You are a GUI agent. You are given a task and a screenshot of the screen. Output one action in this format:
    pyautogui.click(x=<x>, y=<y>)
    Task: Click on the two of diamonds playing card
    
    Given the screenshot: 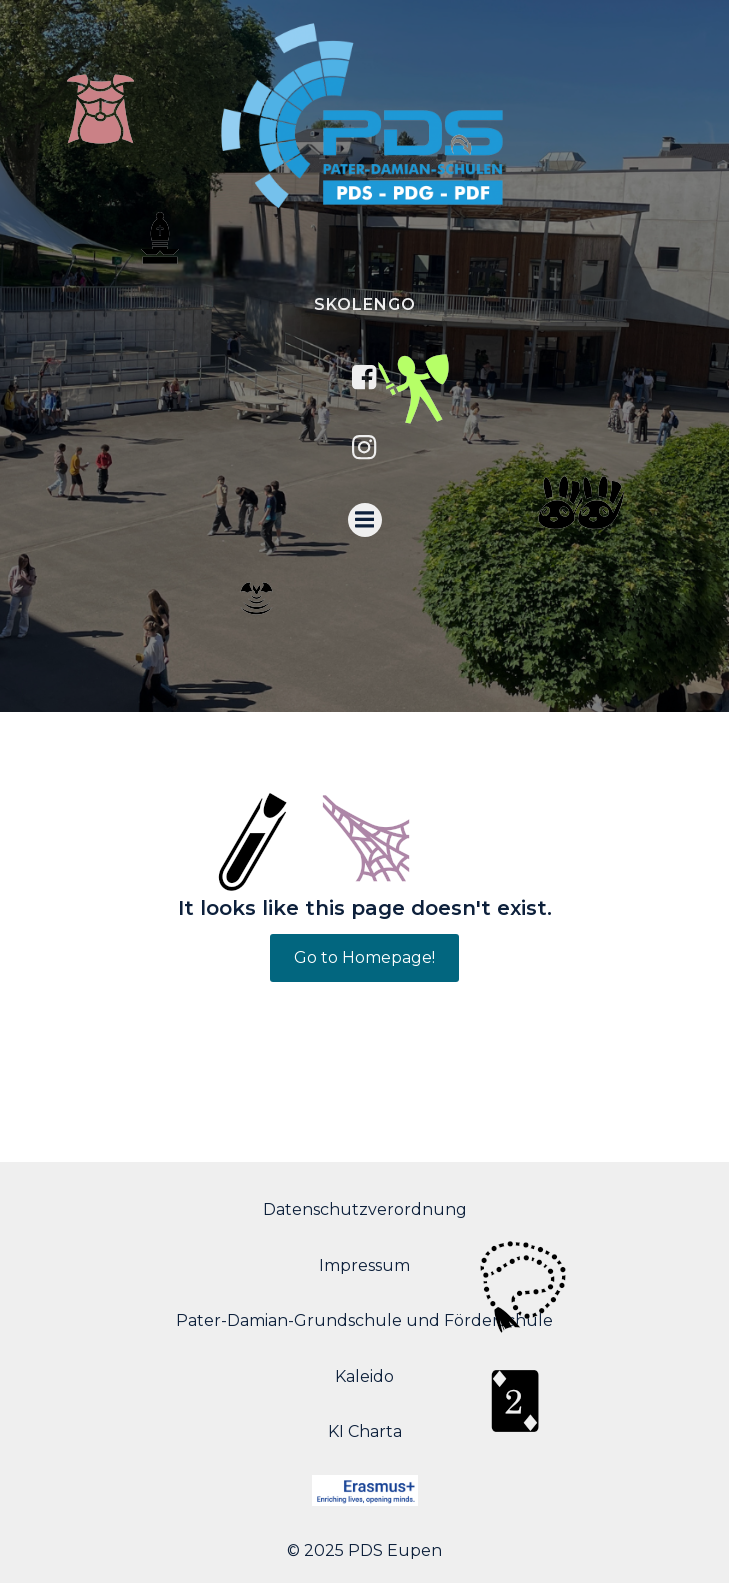 What is the action you would take?
    pyautogui.click(x=515, y=1401)
    